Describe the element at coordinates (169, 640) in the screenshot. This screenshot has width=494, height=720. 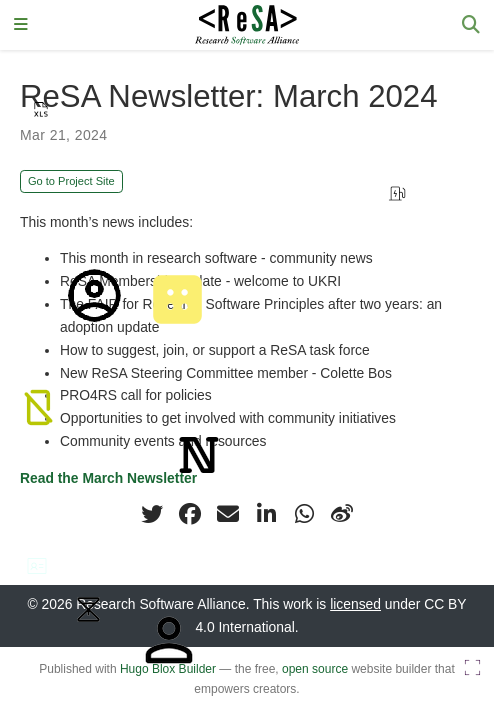
I see `view your profile` at that location.